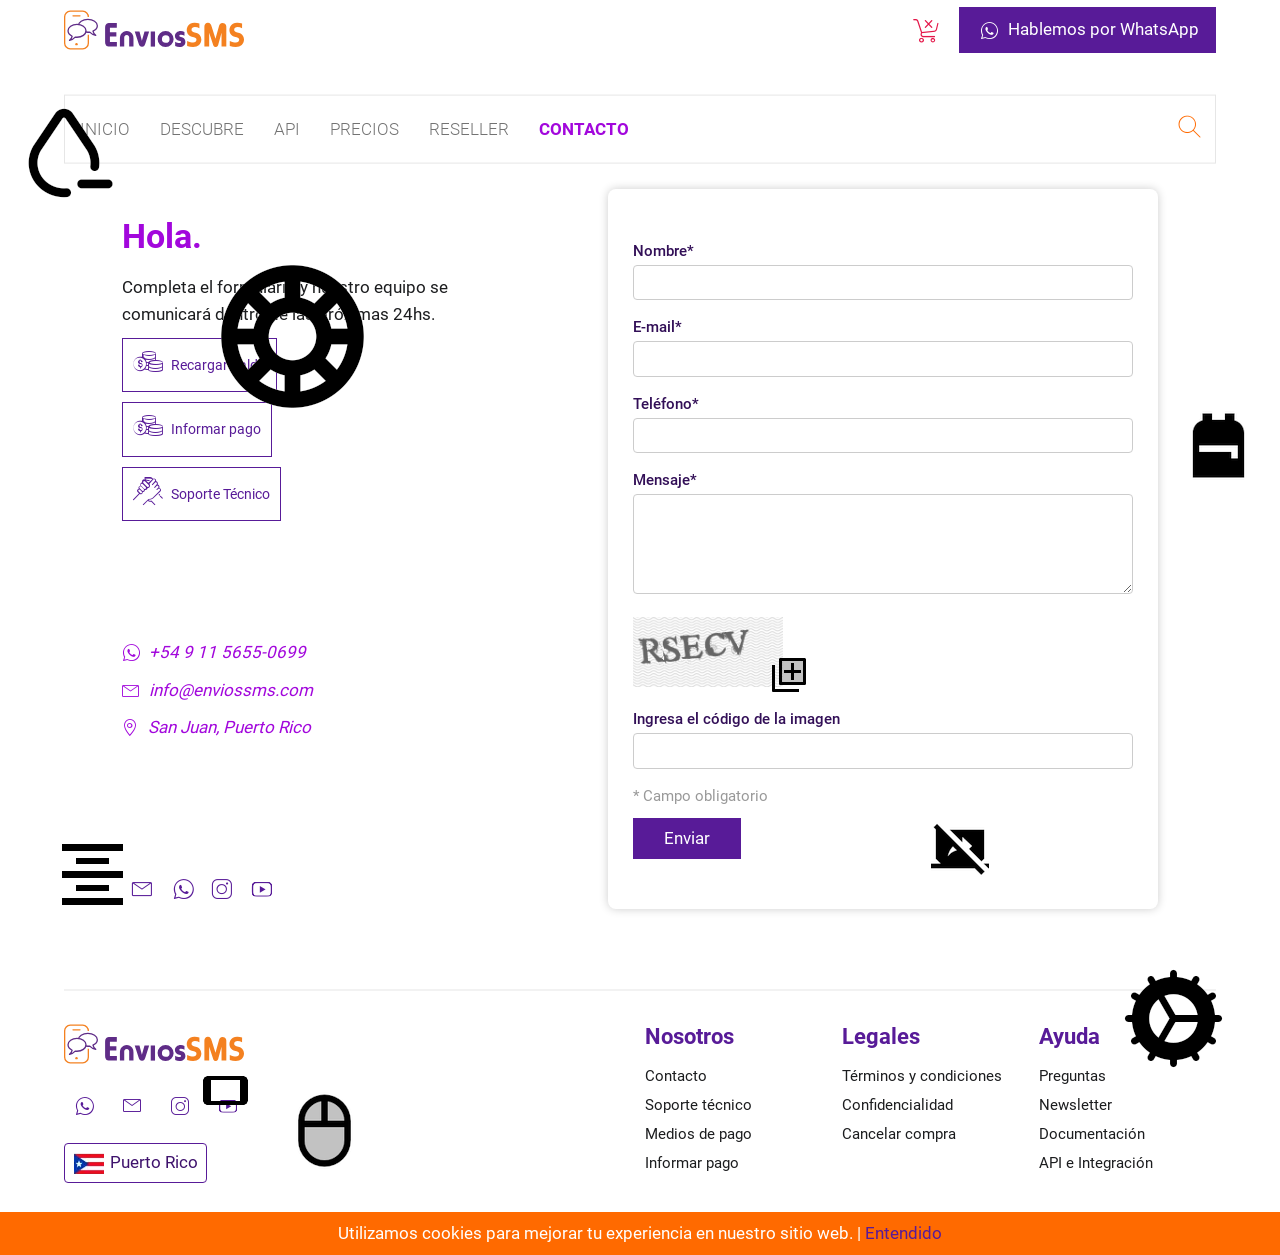  I want to click on center align text, so click(92, 874).